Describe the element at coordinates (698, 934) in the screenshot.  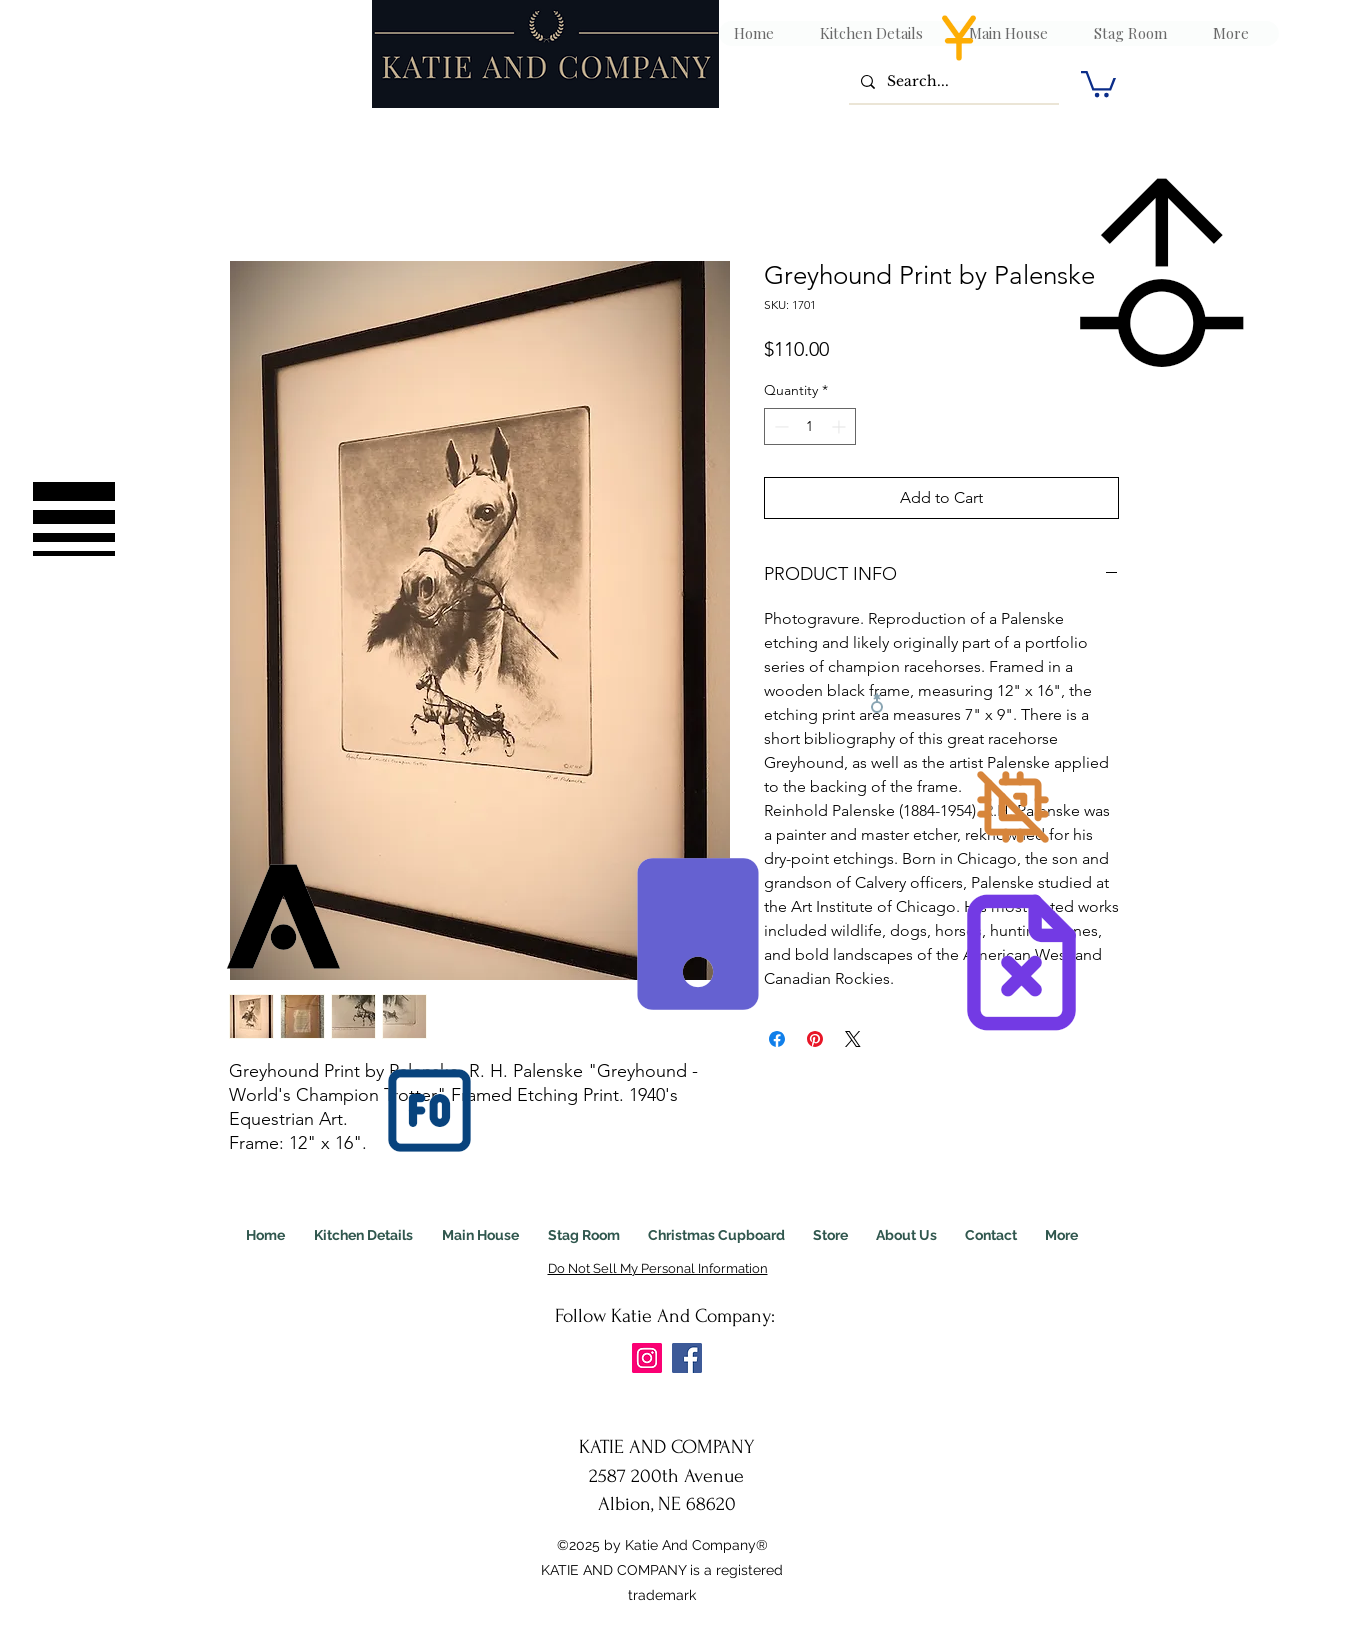
I see `access tablet device settings` at that location.